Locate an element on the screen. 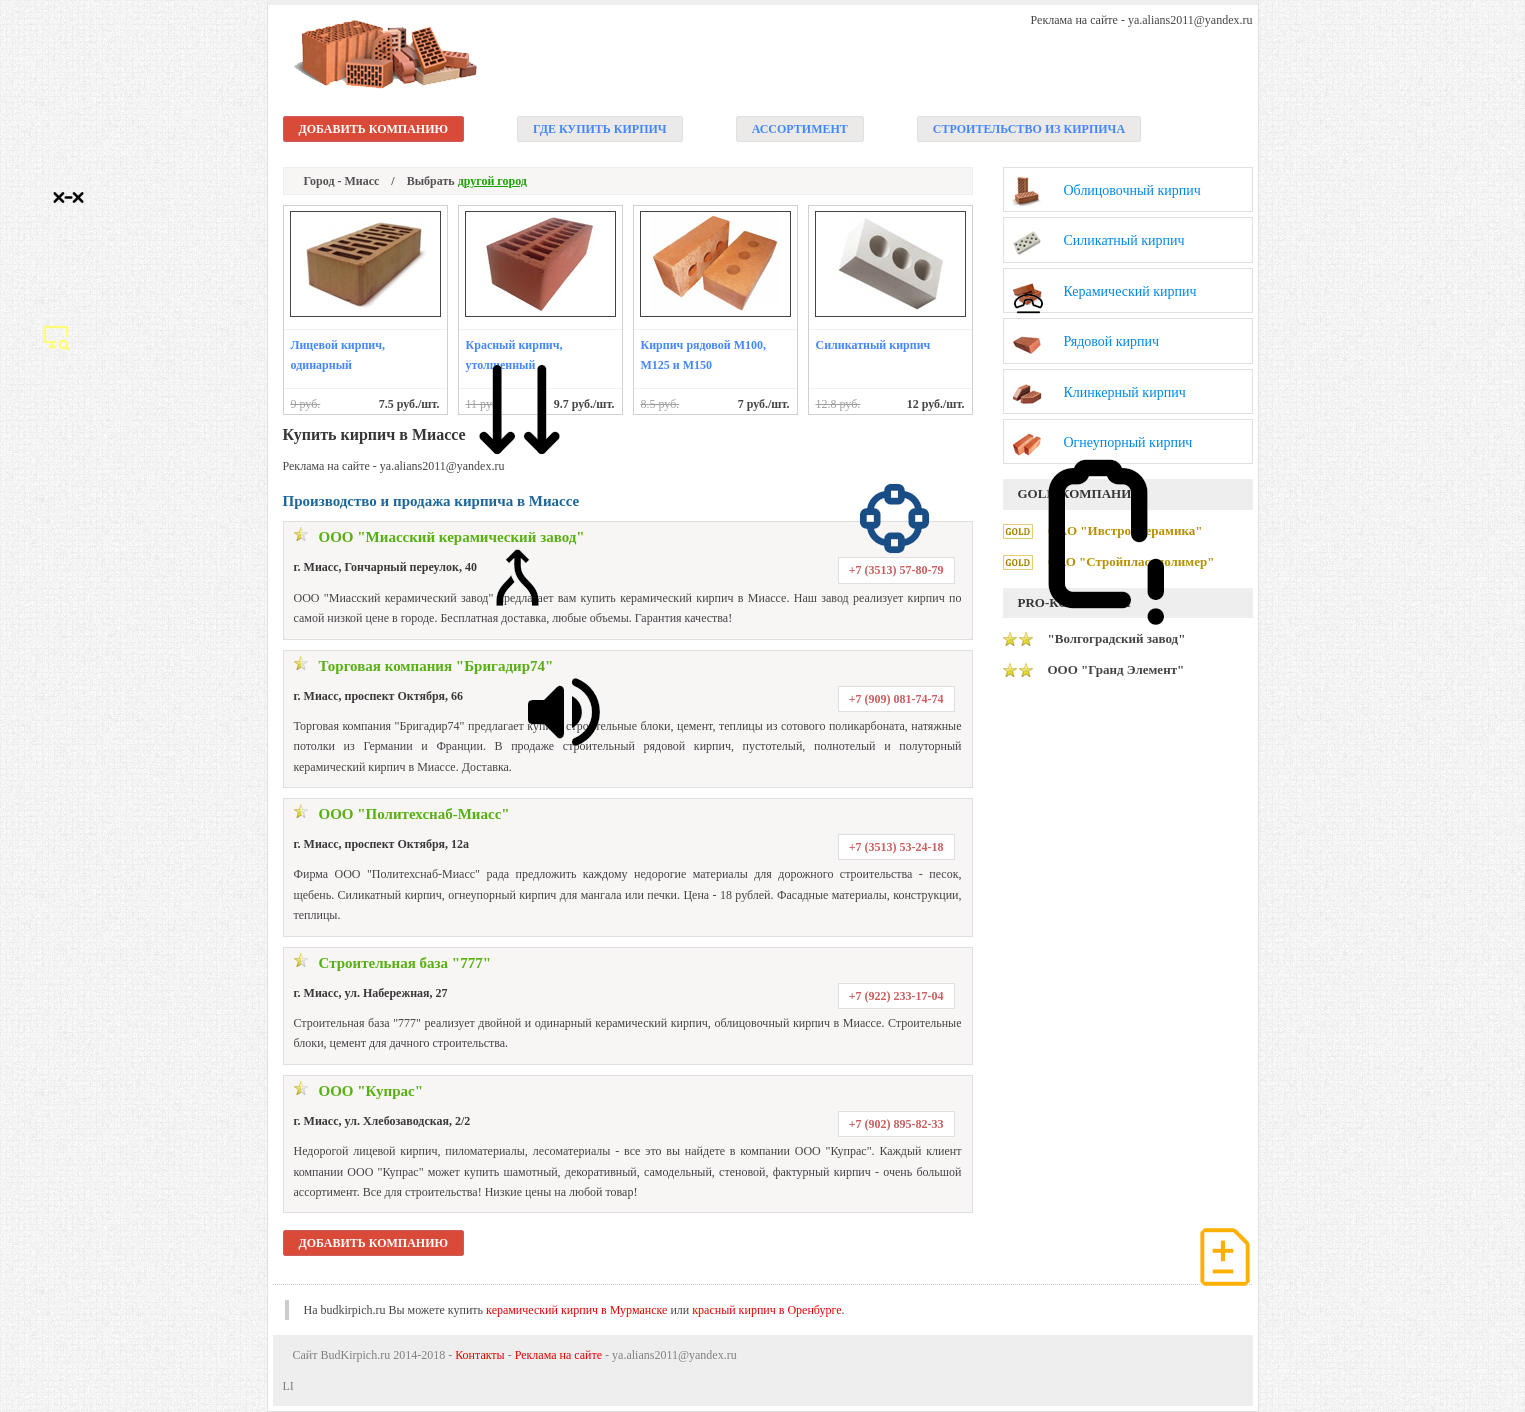  indicates low battery warning is located at coordinates (1098, 534).